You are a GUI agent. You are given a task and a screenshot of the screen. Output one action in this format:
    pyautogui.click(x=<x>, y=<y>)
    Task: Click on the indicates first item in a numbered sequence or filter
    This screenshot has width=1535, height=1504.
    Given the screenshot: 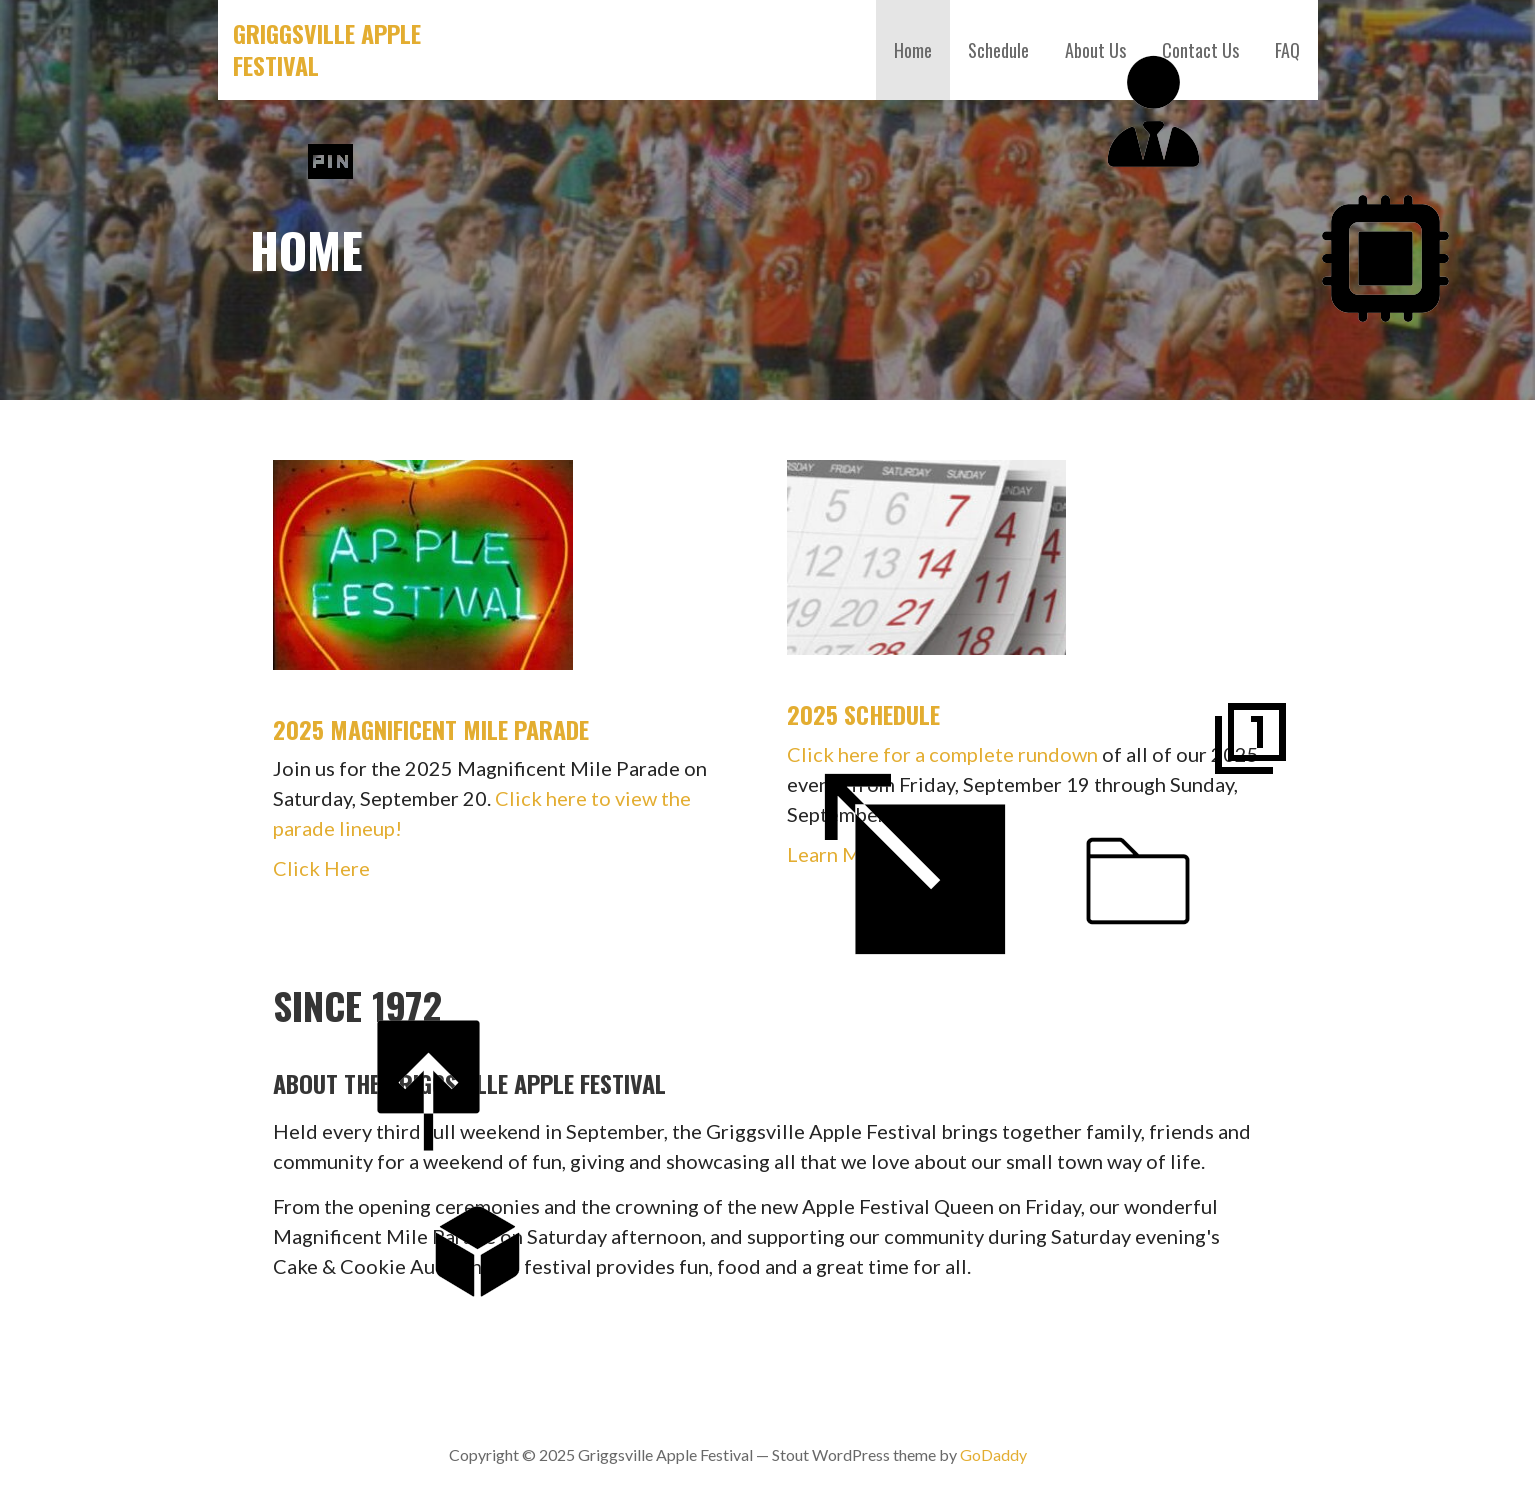 What is the action you would take?
    pyautogui.click(x=1250, y=738)
    